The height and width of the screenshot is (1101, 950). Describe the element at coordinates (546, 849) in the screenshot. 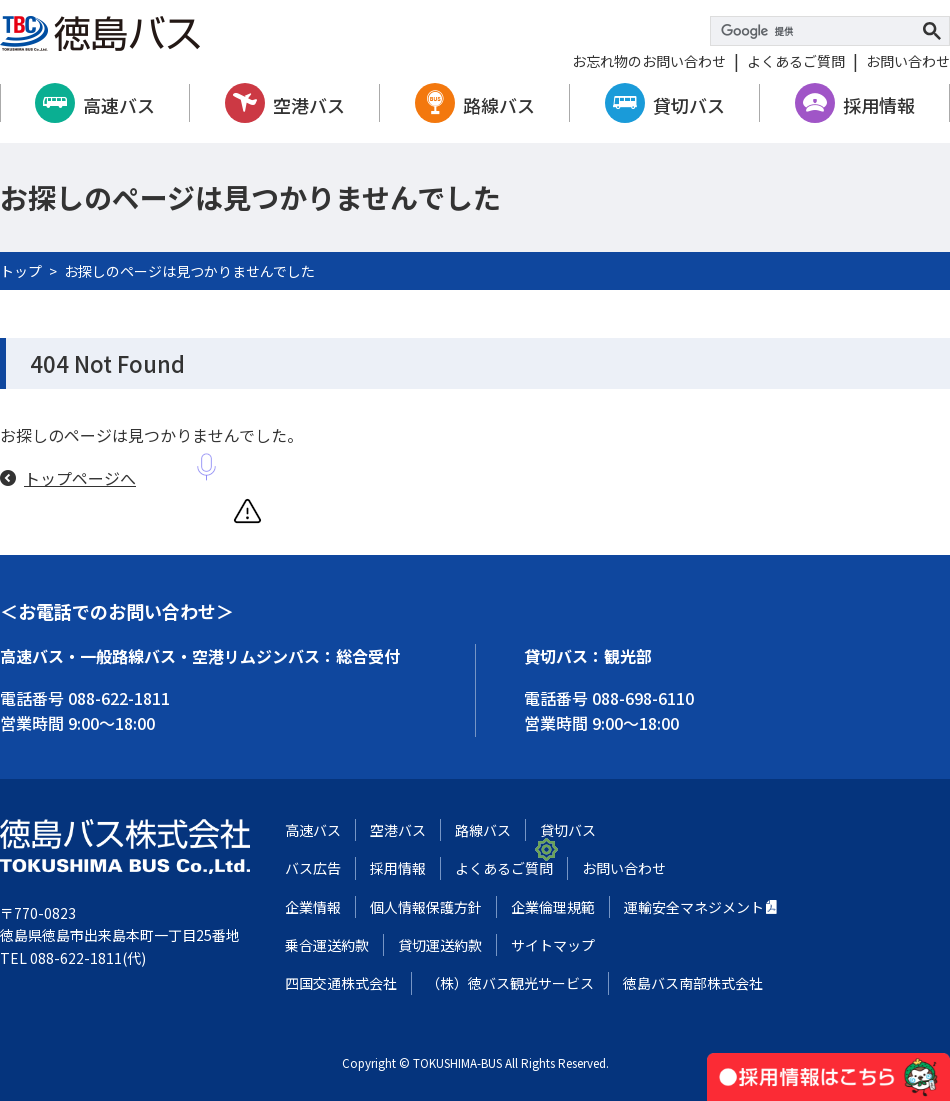

I see `adjust screen brightness settings` at that location.